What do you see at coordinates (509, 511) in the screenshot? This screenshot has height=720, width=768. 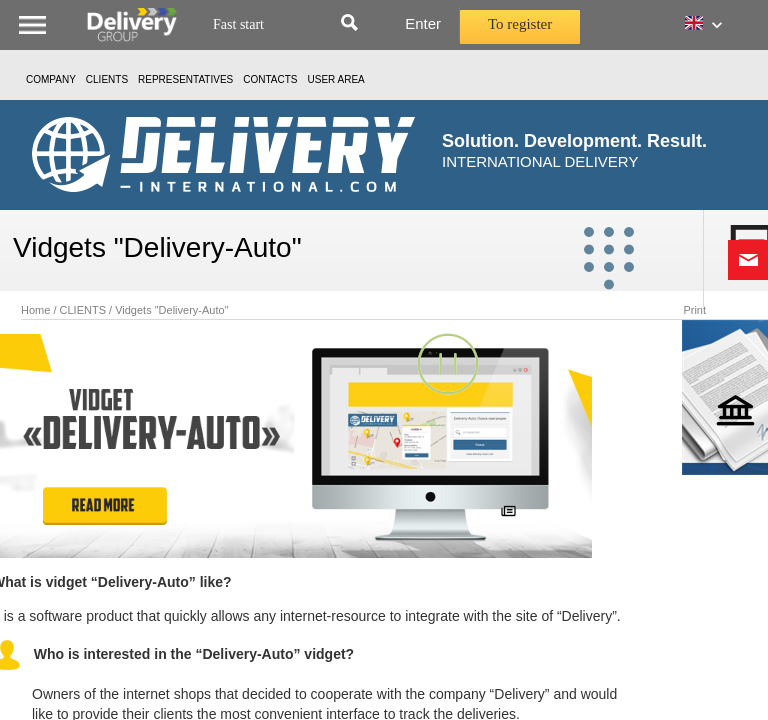 I see `view news articles` at bounding box center [509, 511].